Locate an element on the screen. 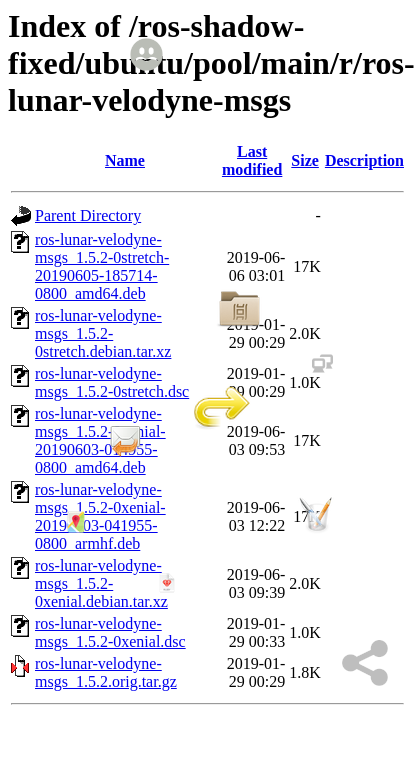 The height and width of the screenshot is (760, 415). access office and productivity applications is located at coordinates (316, 513).